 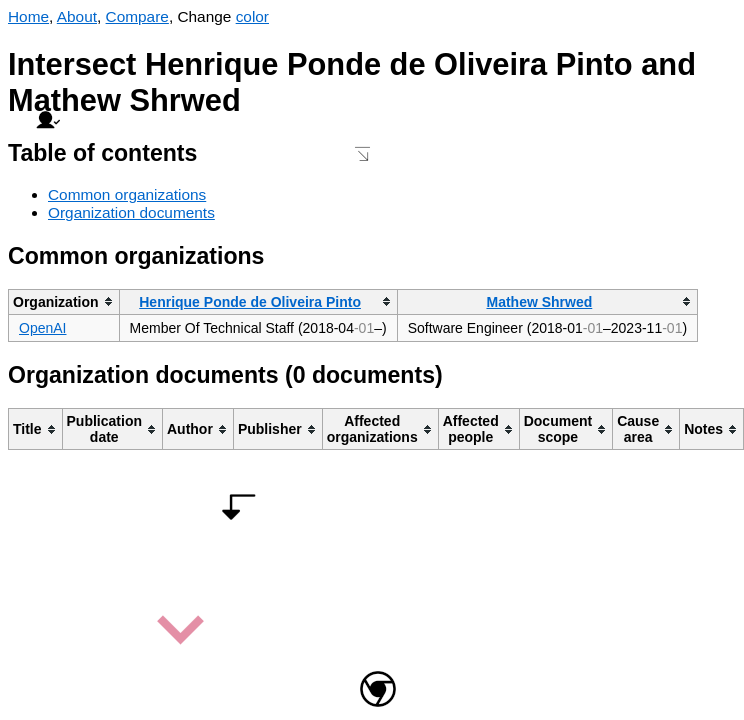 What do you see at coordinates (180, 629) in the screenshot?
I see `expand a dropdown menu` at bounding box center [180, 629].